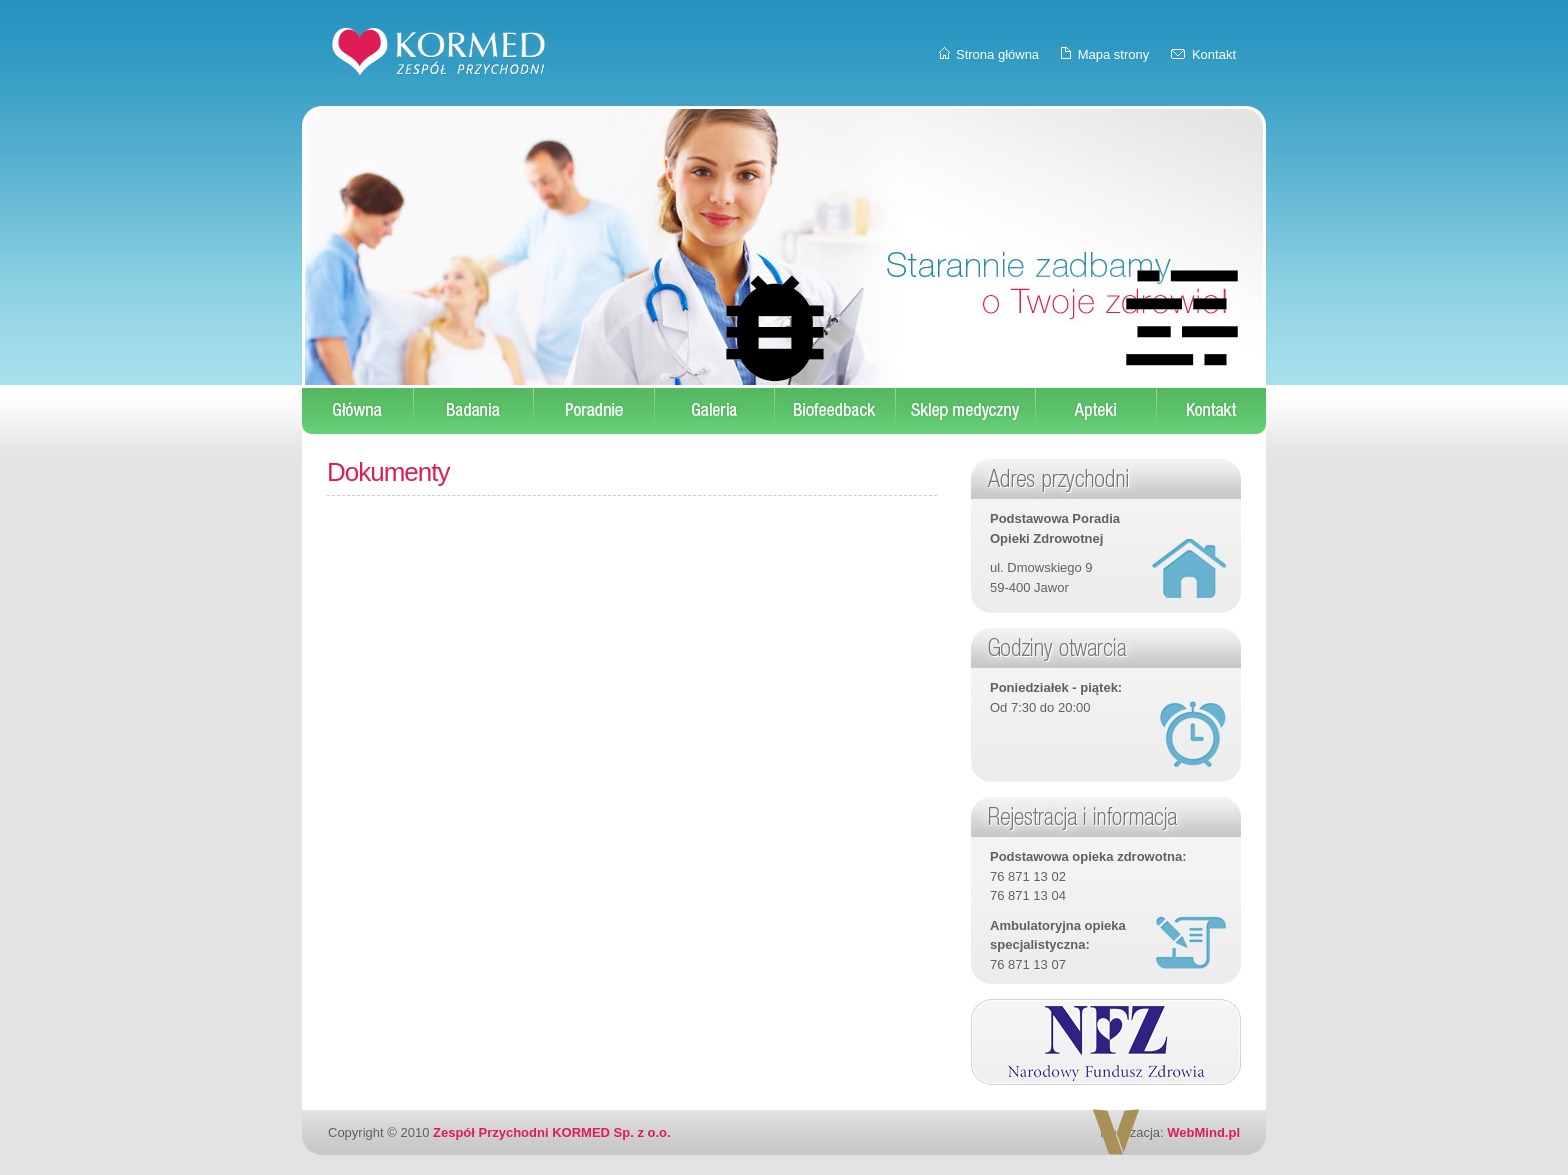 The width and height of the screenshot is (1568, 1175). Describe the element at coordinates (1182, 315) in the screenshot. I see `indicates misty or foggy weather conditions` at that location.